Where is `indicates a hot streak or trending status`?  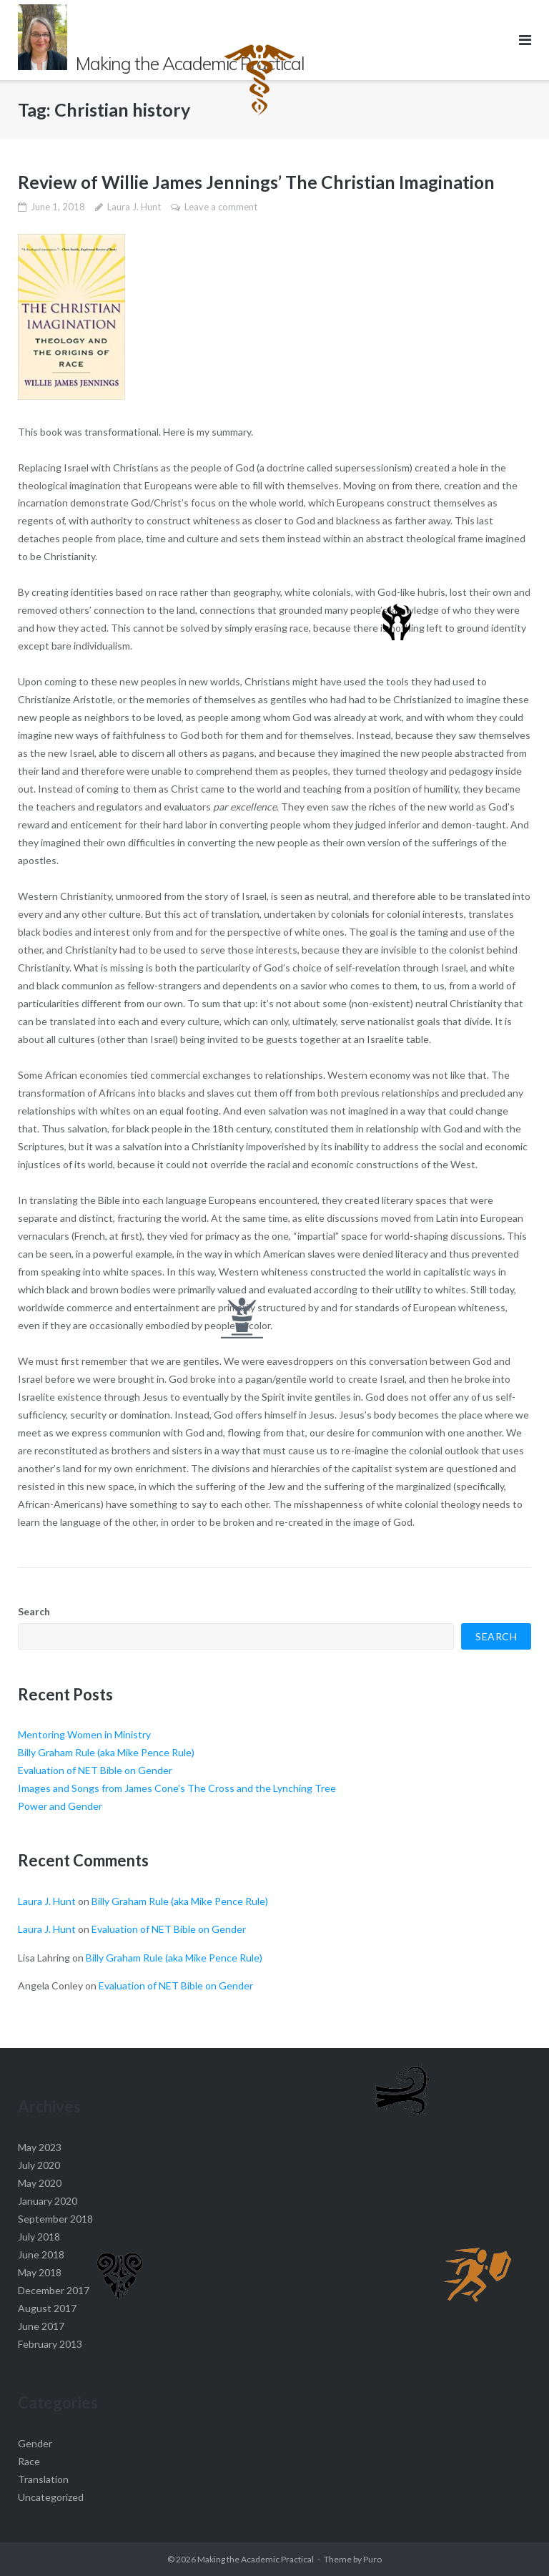
indicates a hot streak or trending status is located at coordinates (396, 622).